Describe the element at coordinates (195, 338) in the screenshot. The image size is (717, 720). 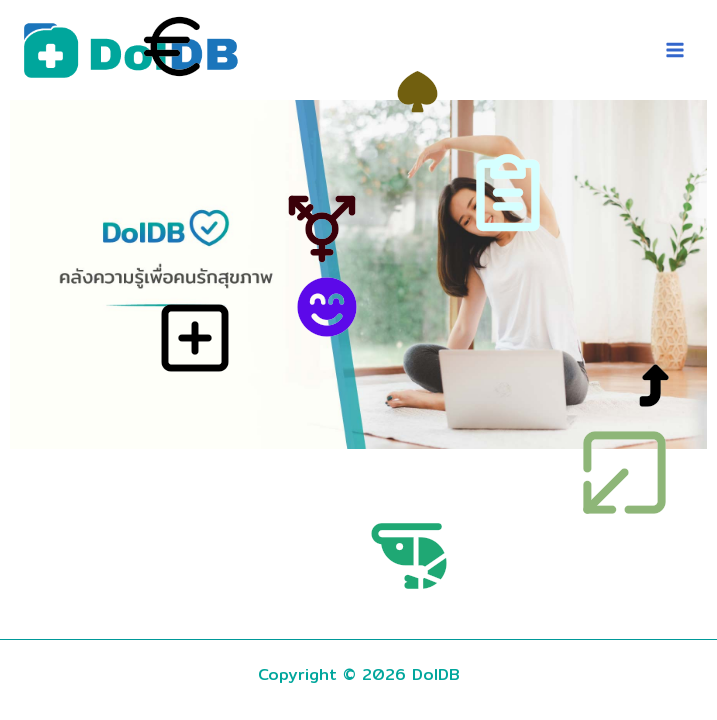
I see `add a new item` at that location.